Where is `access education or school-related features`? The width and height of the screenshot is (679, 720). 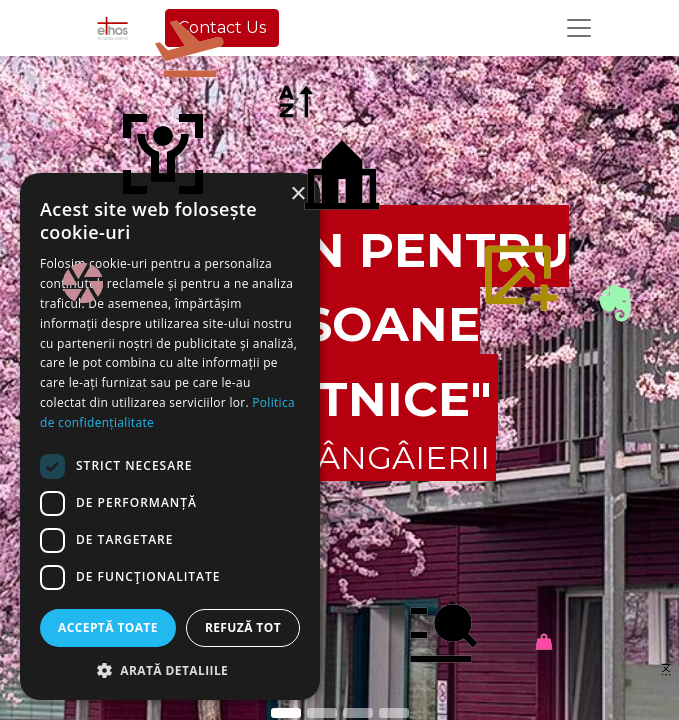
access education or school-related features is located at coordinates (342, 179).